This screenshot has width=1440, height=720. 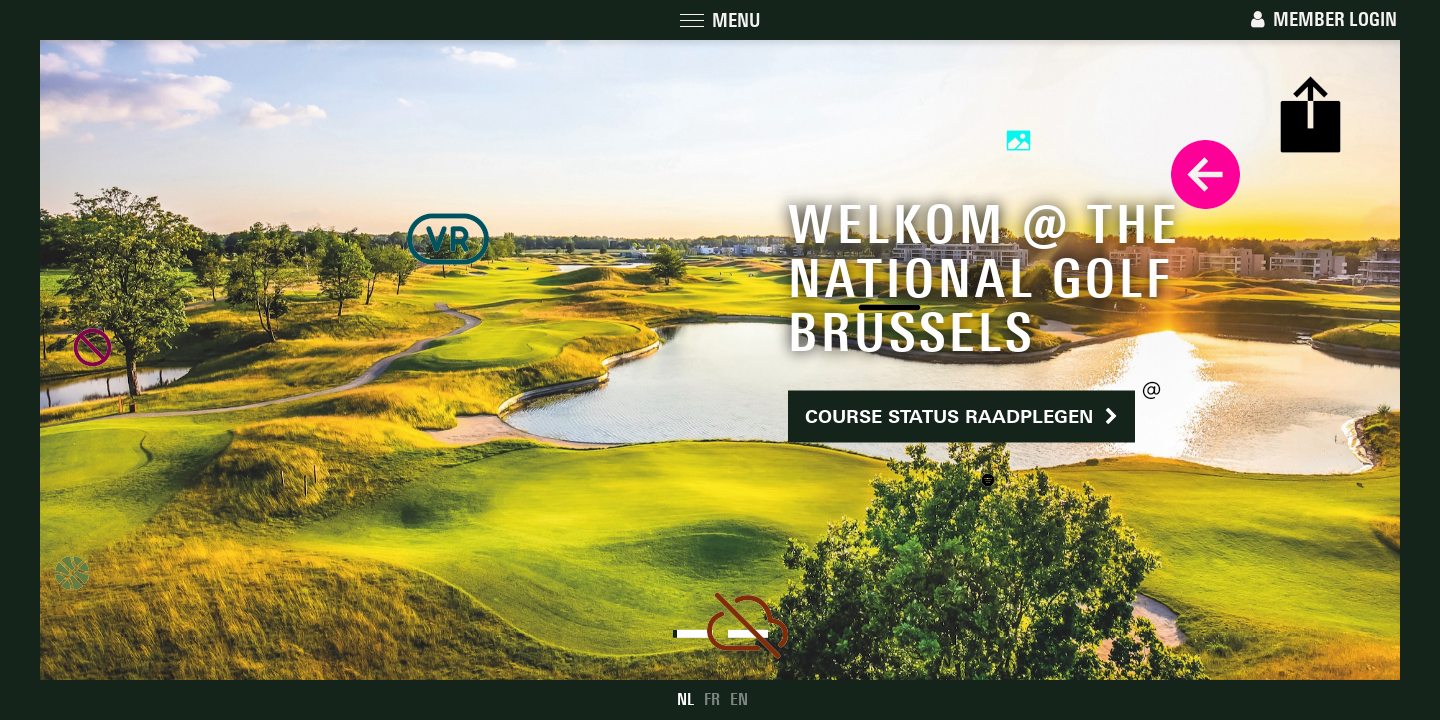 I want to click on block or ban a user, so click(x=92, y=347).